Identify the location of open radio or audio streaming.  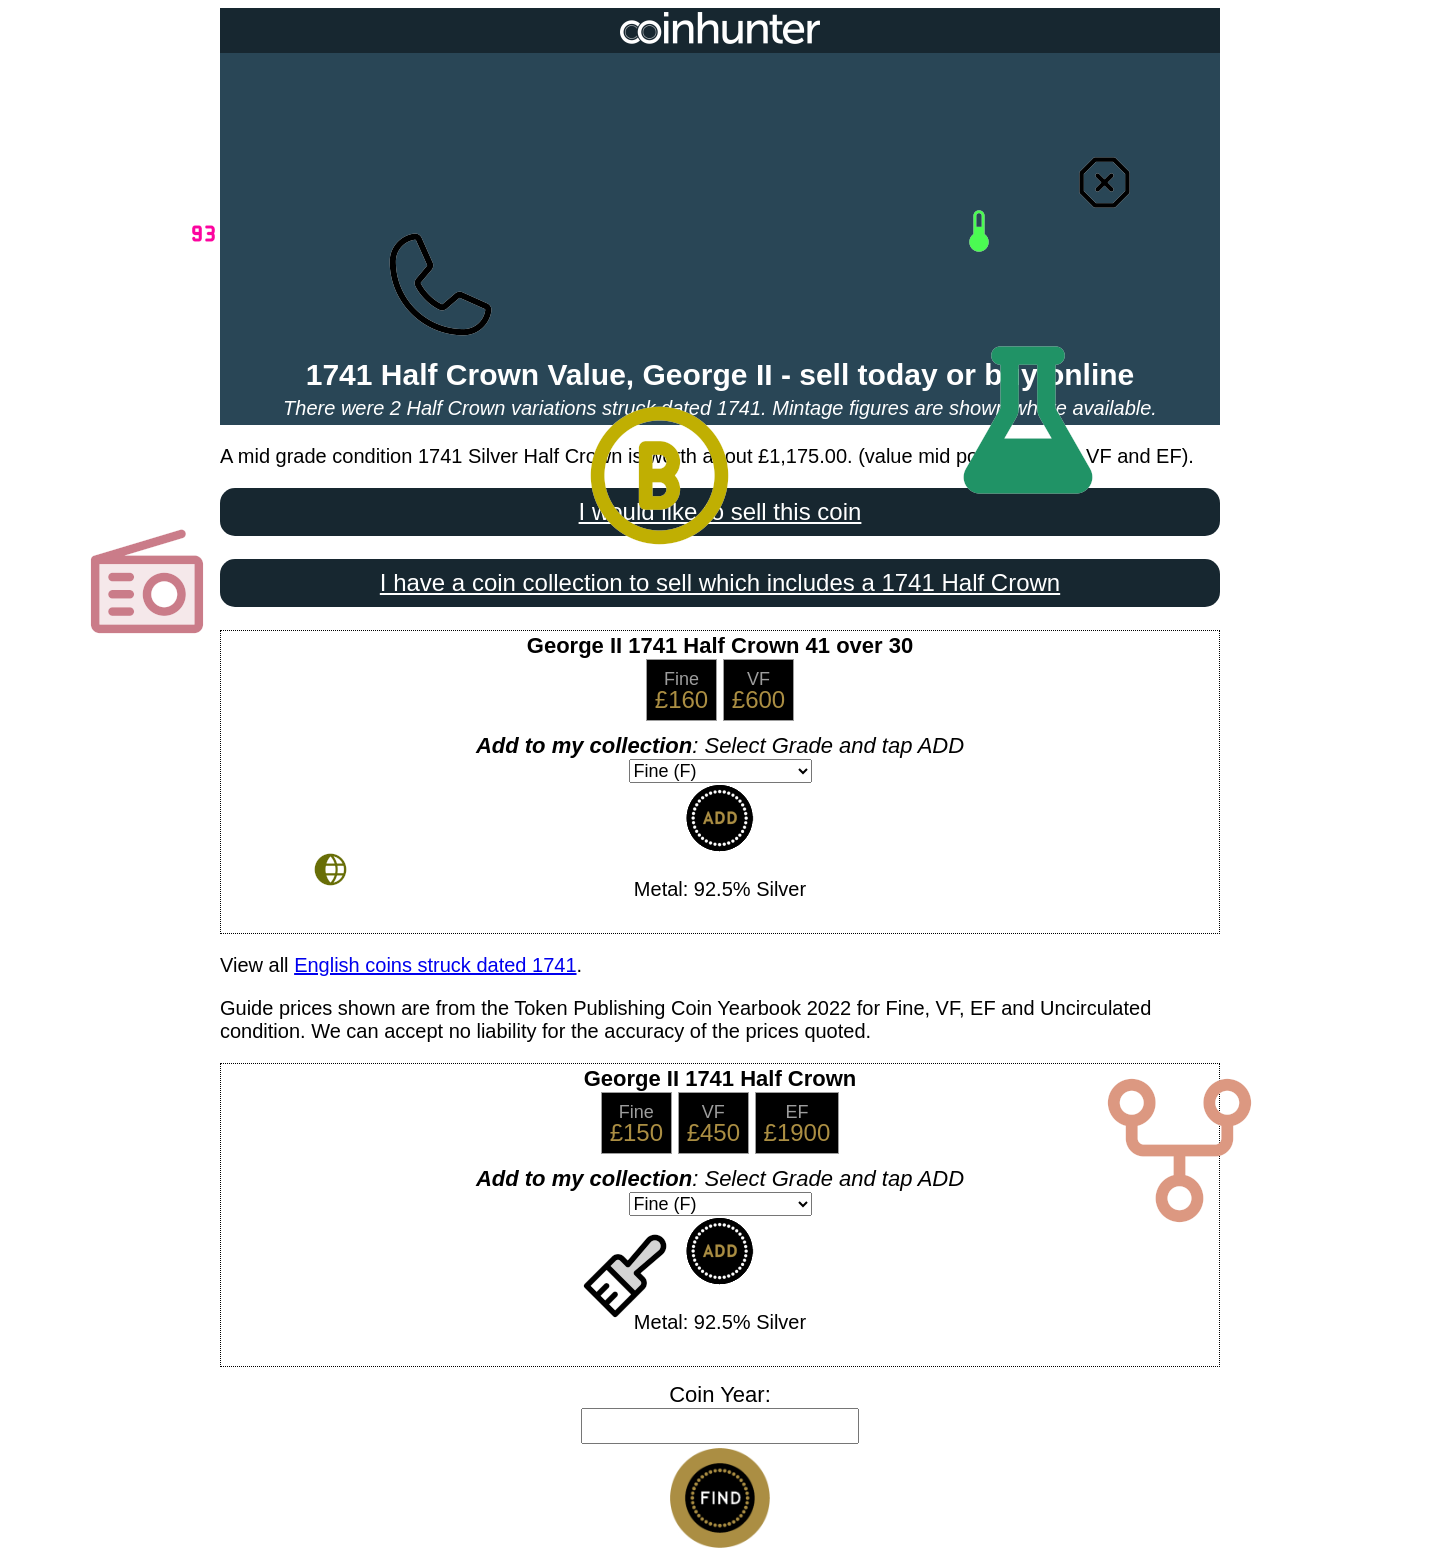
(147, 590).